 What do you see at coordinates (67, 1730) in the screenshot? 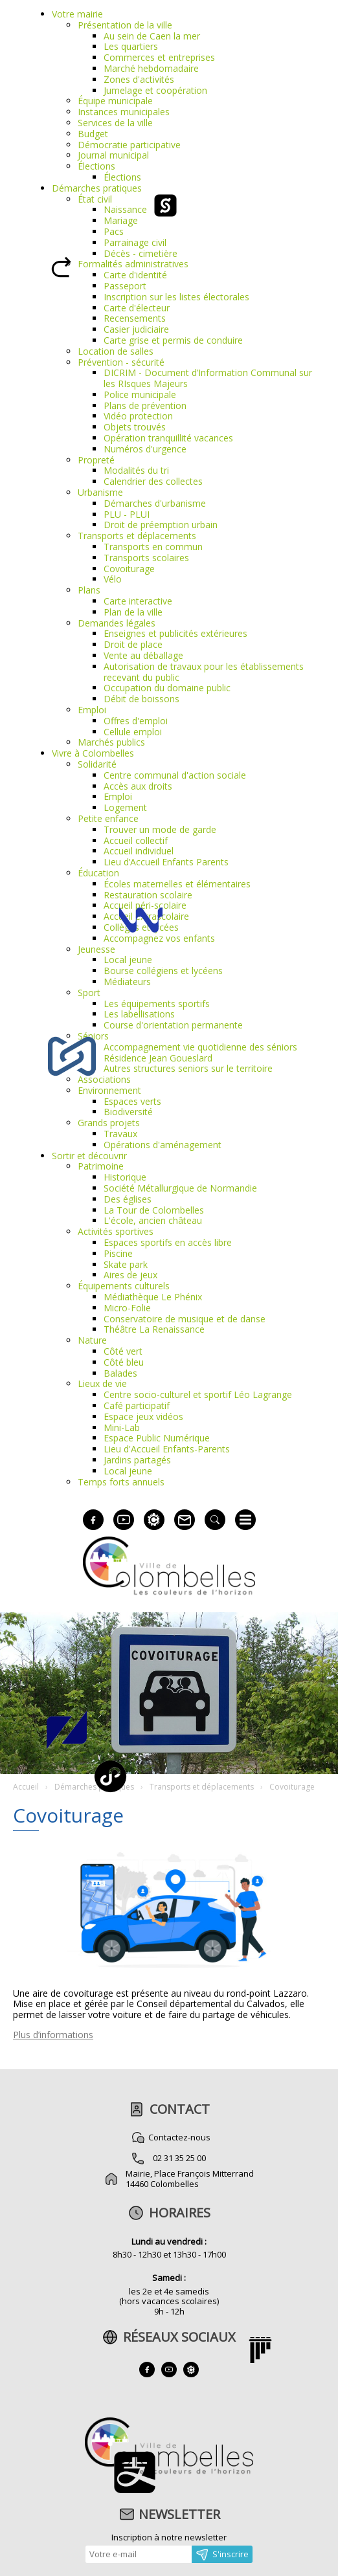
I see `zend framework official logo` at bounding box center [67, 1730].